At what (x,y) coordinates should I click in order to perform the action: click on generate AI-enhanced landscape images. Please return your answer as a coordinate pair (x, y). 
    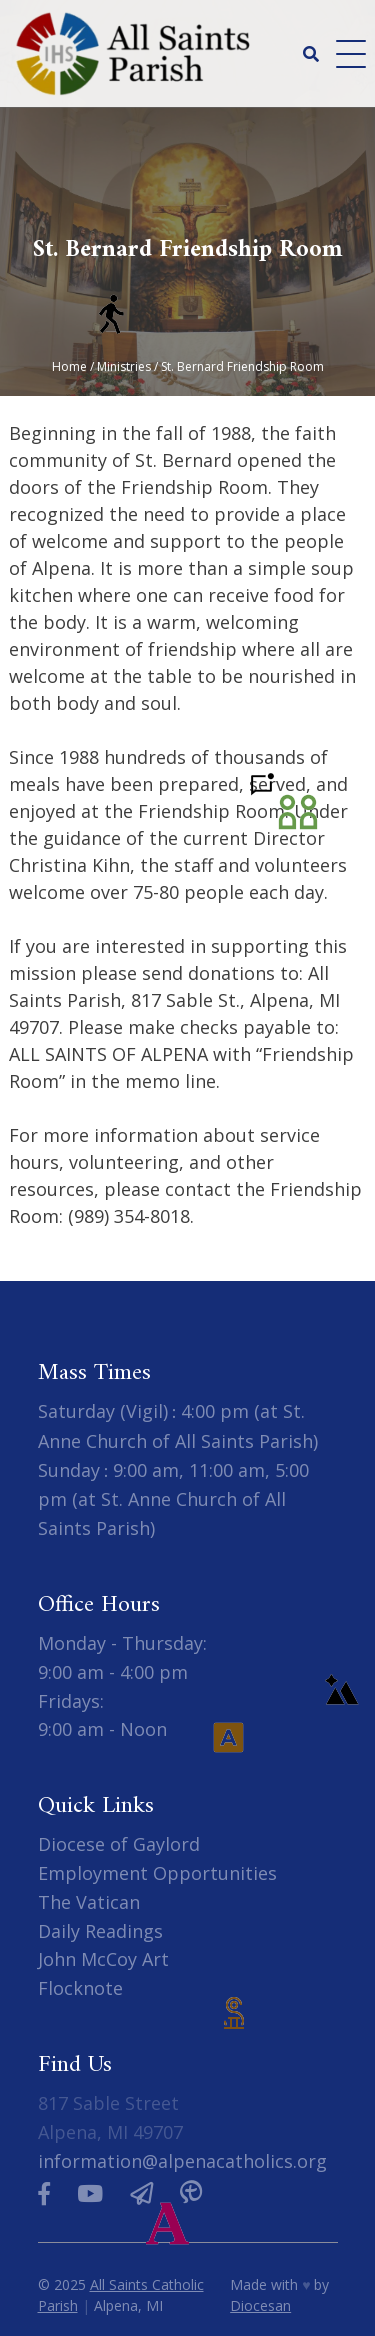
    Looking at the image, I should click on (341, 1690).